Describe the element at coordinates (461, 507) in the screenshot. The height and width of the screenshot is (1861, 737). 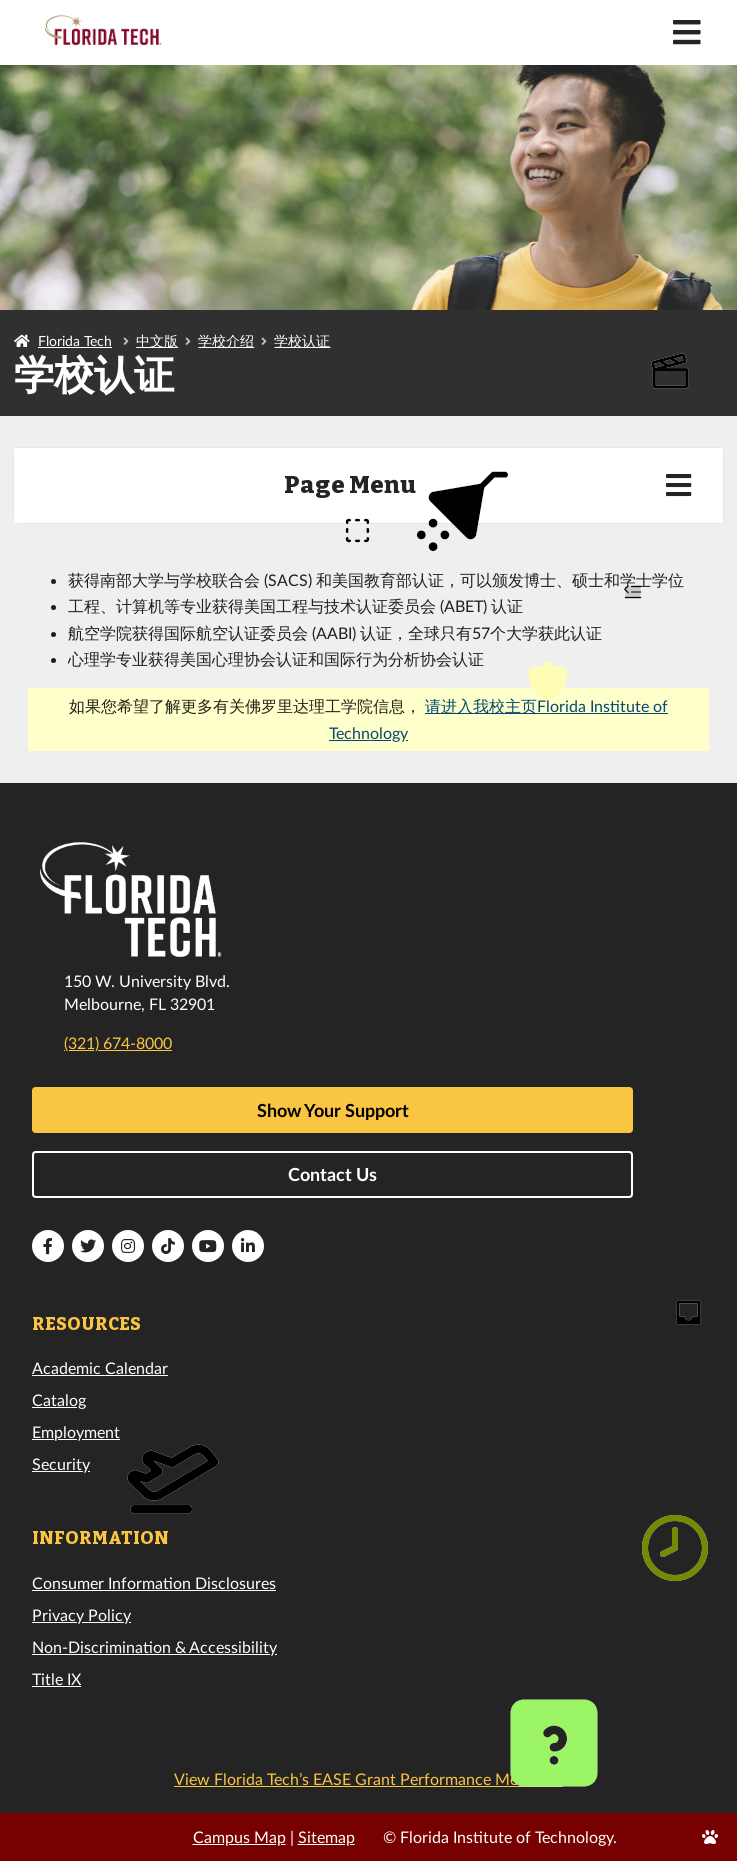
I see `filter or sort content` at that location.